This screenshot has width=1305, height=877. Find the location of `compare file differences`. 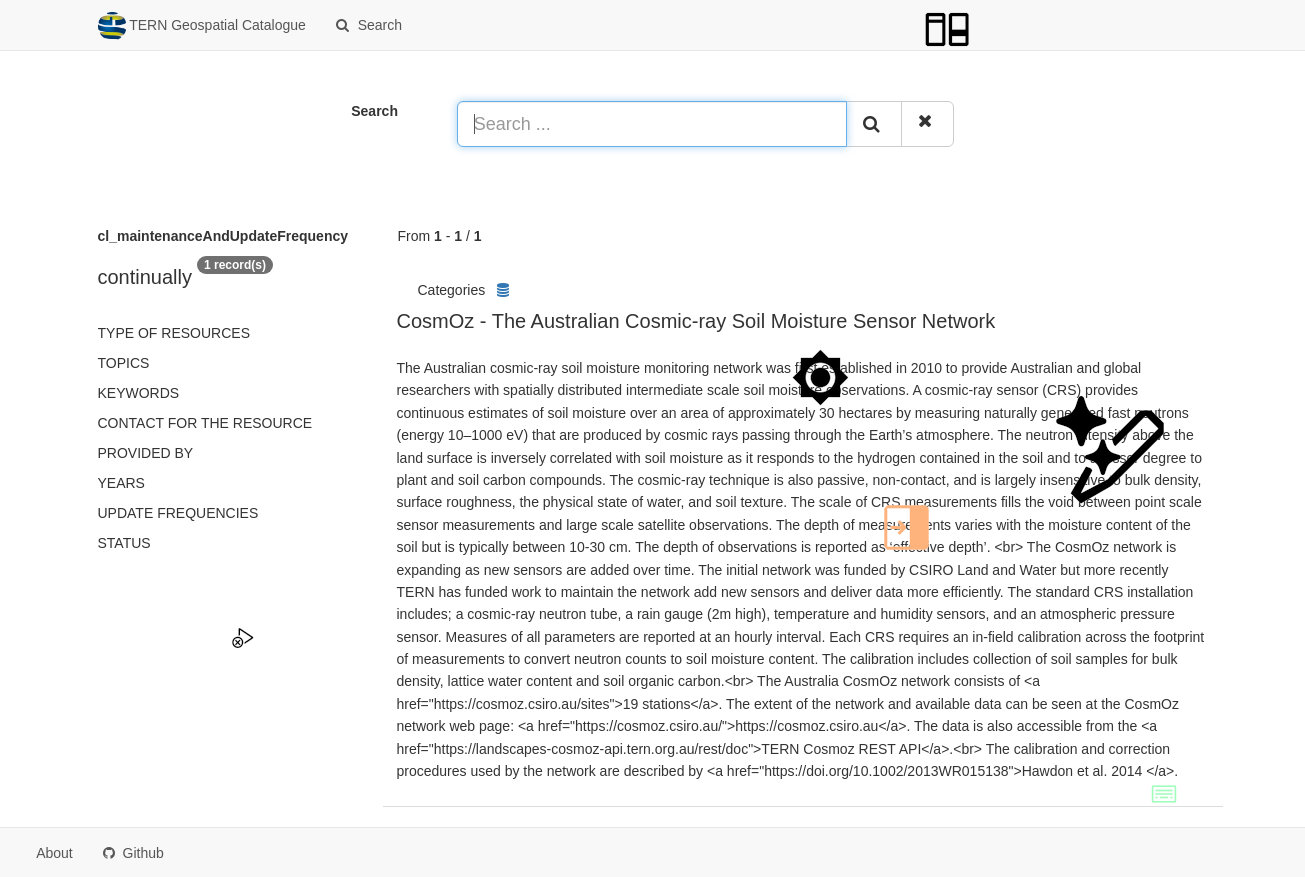

compare file differences is located at coordinates (945, 29).